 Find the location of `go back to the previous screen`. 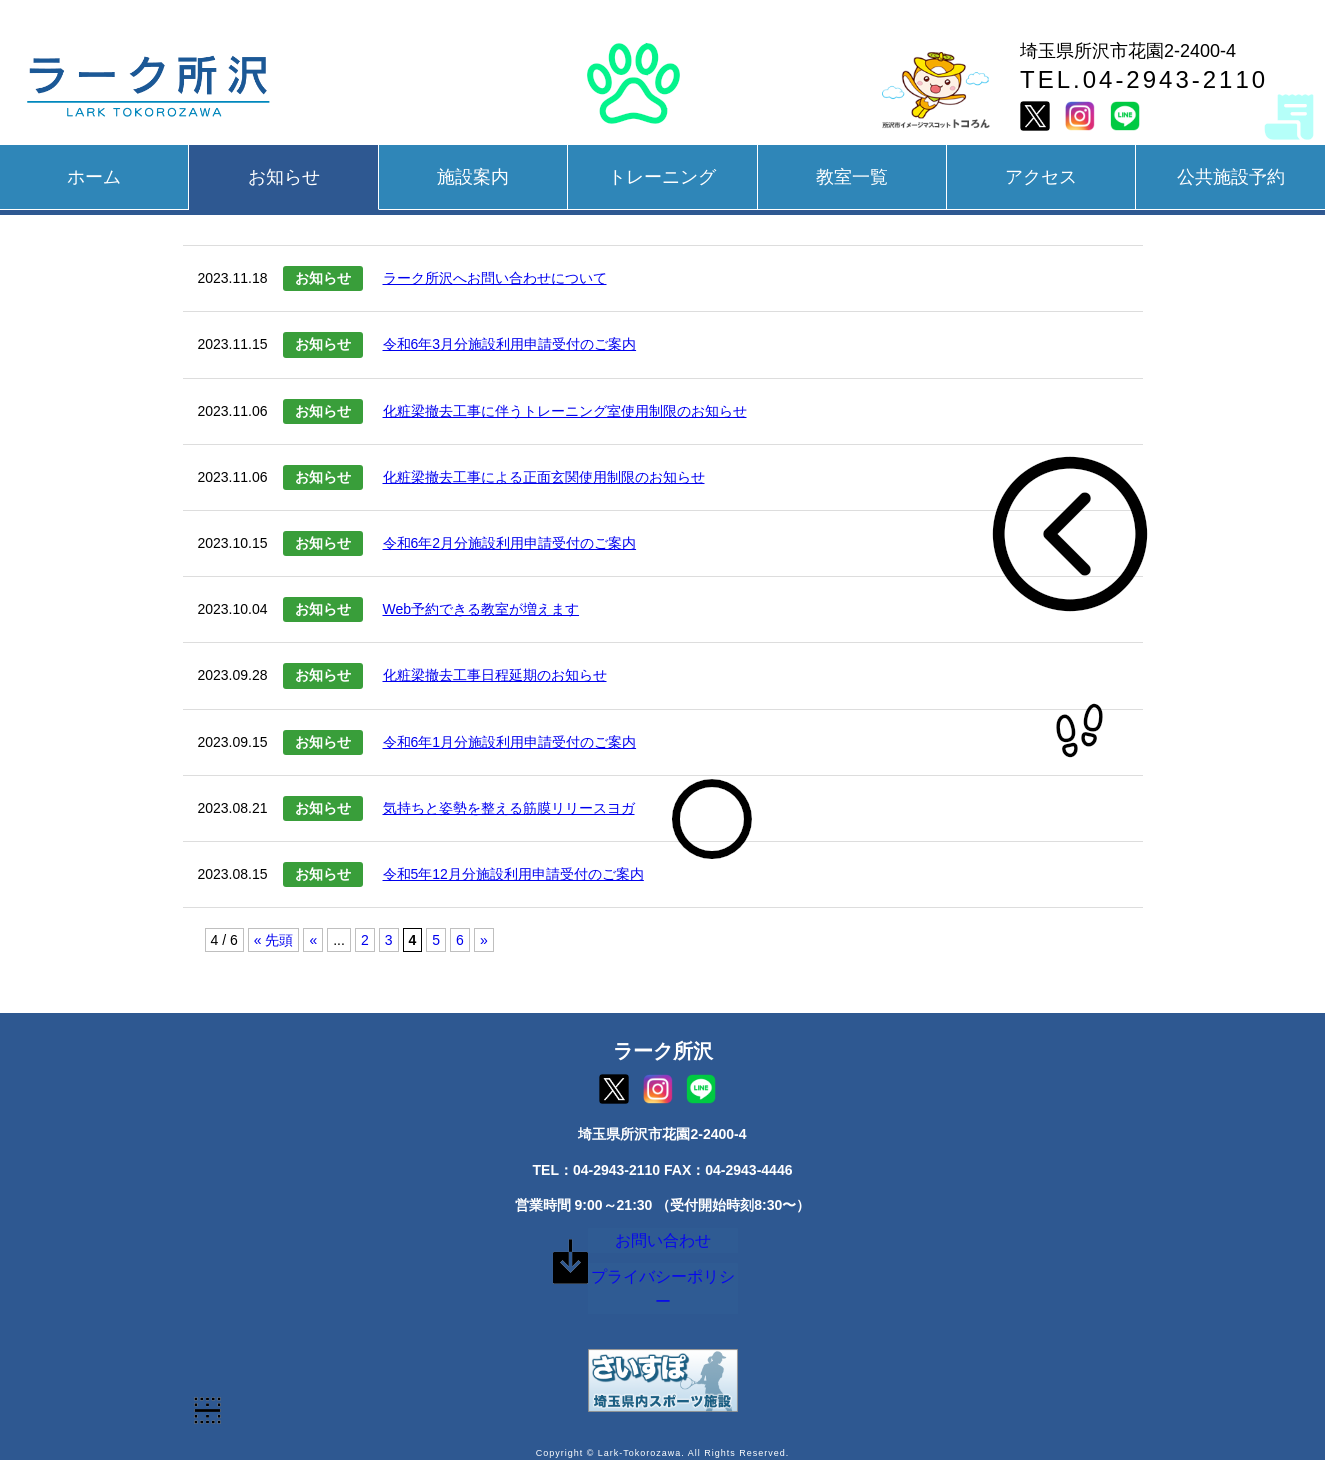

go back to the previous screen is located at coordinates (1070, 534).